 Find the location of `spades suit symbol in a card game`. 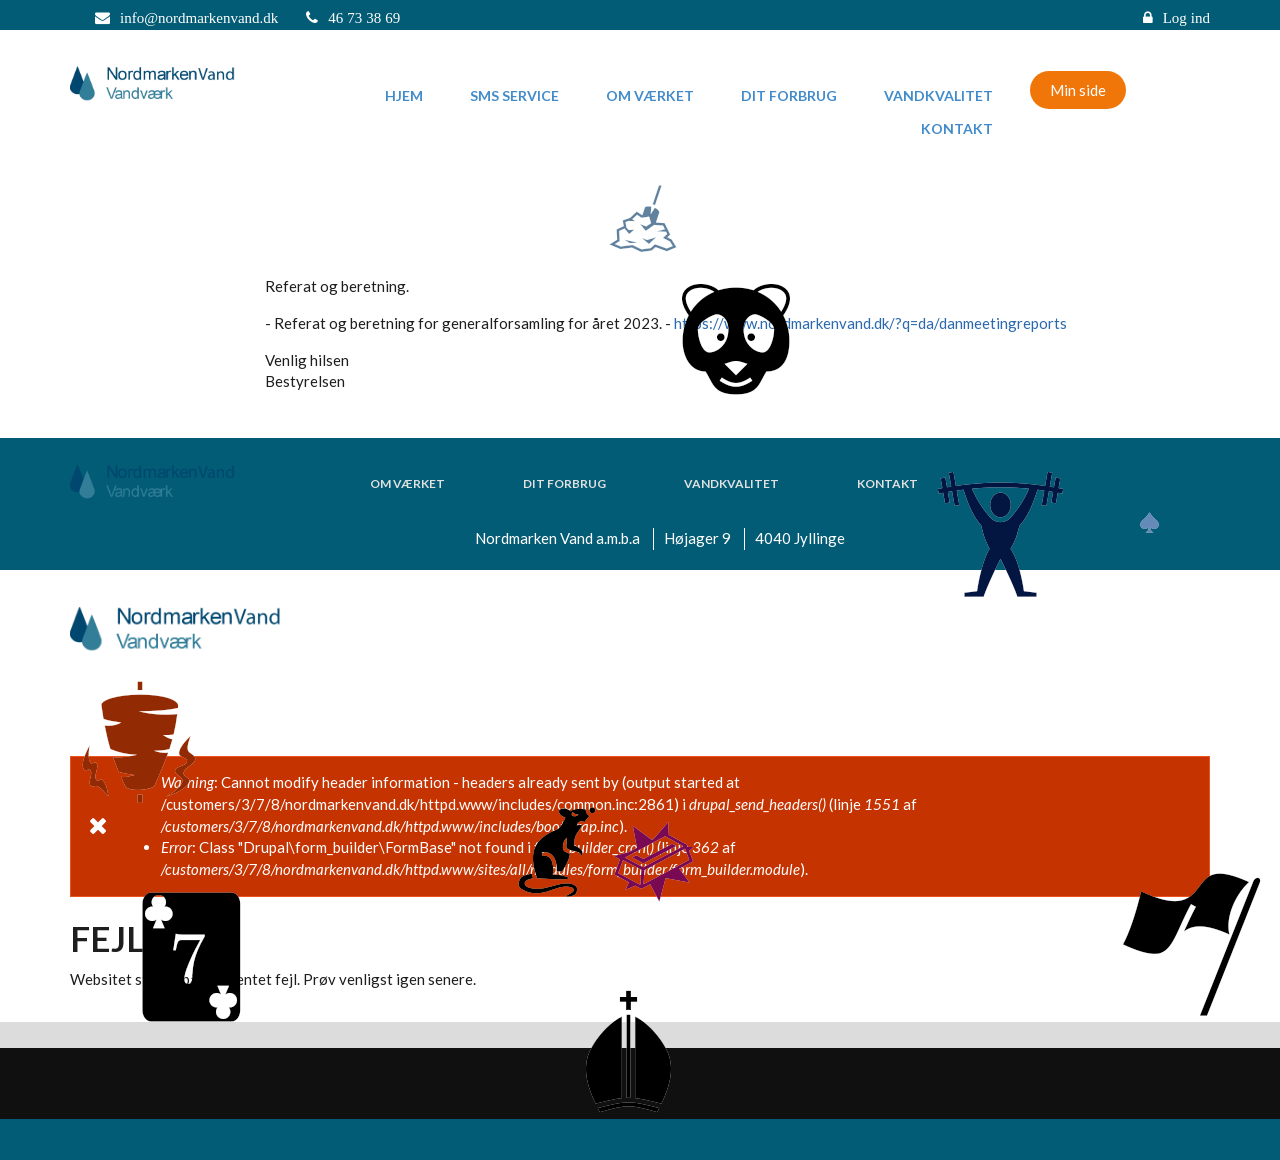

spades suit symbol in a card game is located at coordinates (1149, 522).